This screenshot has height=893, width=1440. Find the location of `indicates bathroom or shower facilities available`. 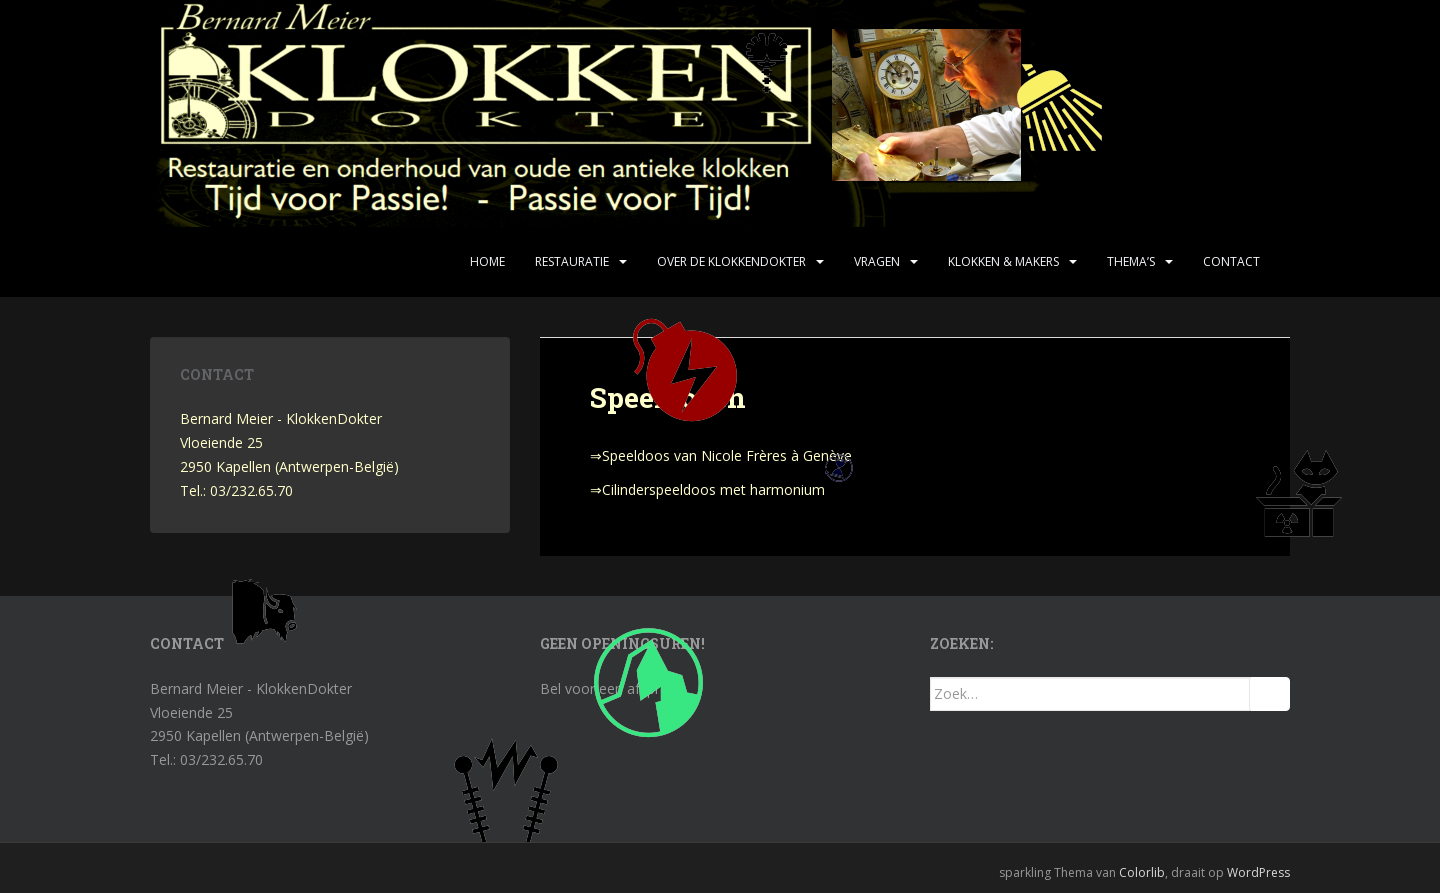

indicates bathroom or shower facilities available is located at coordinates (1058, 107).